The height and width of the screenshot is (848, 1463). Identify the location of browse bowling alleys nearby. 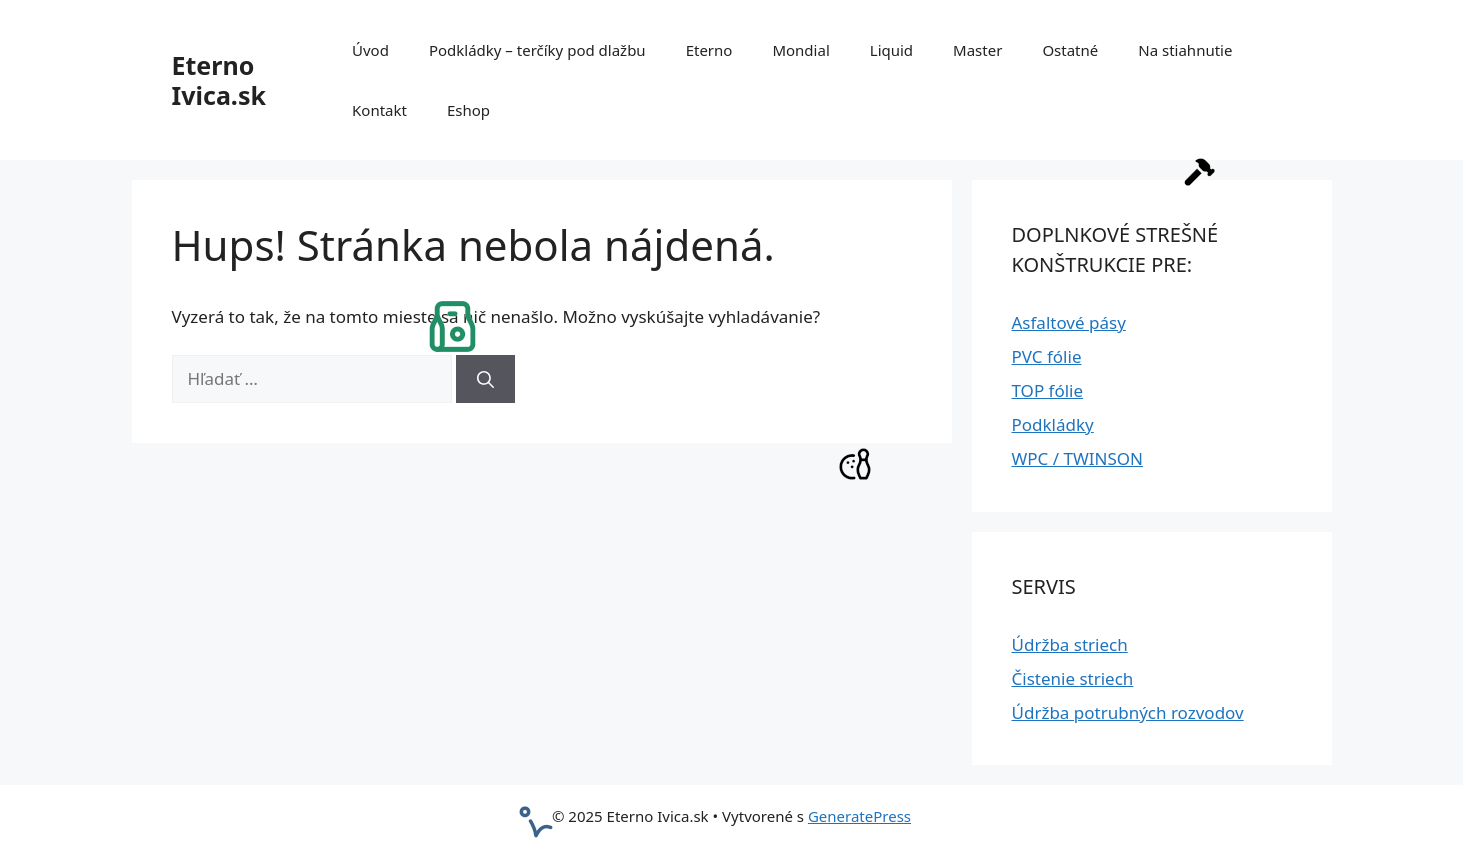
(855, 464).